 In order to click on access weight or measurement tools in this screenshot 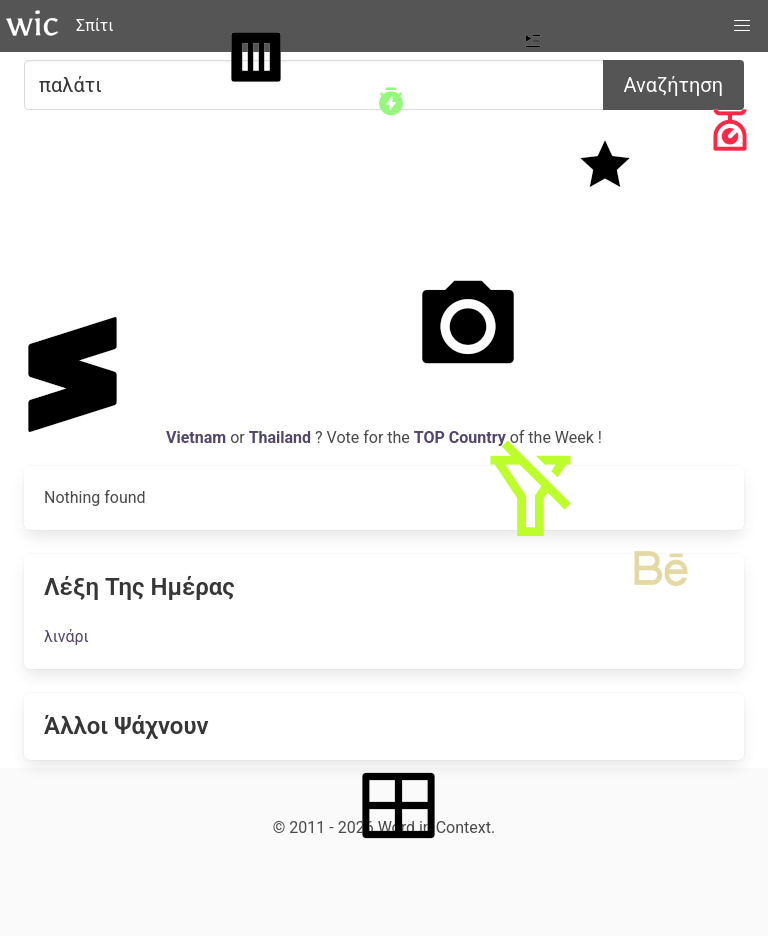, I will do `click(730, 130)`.